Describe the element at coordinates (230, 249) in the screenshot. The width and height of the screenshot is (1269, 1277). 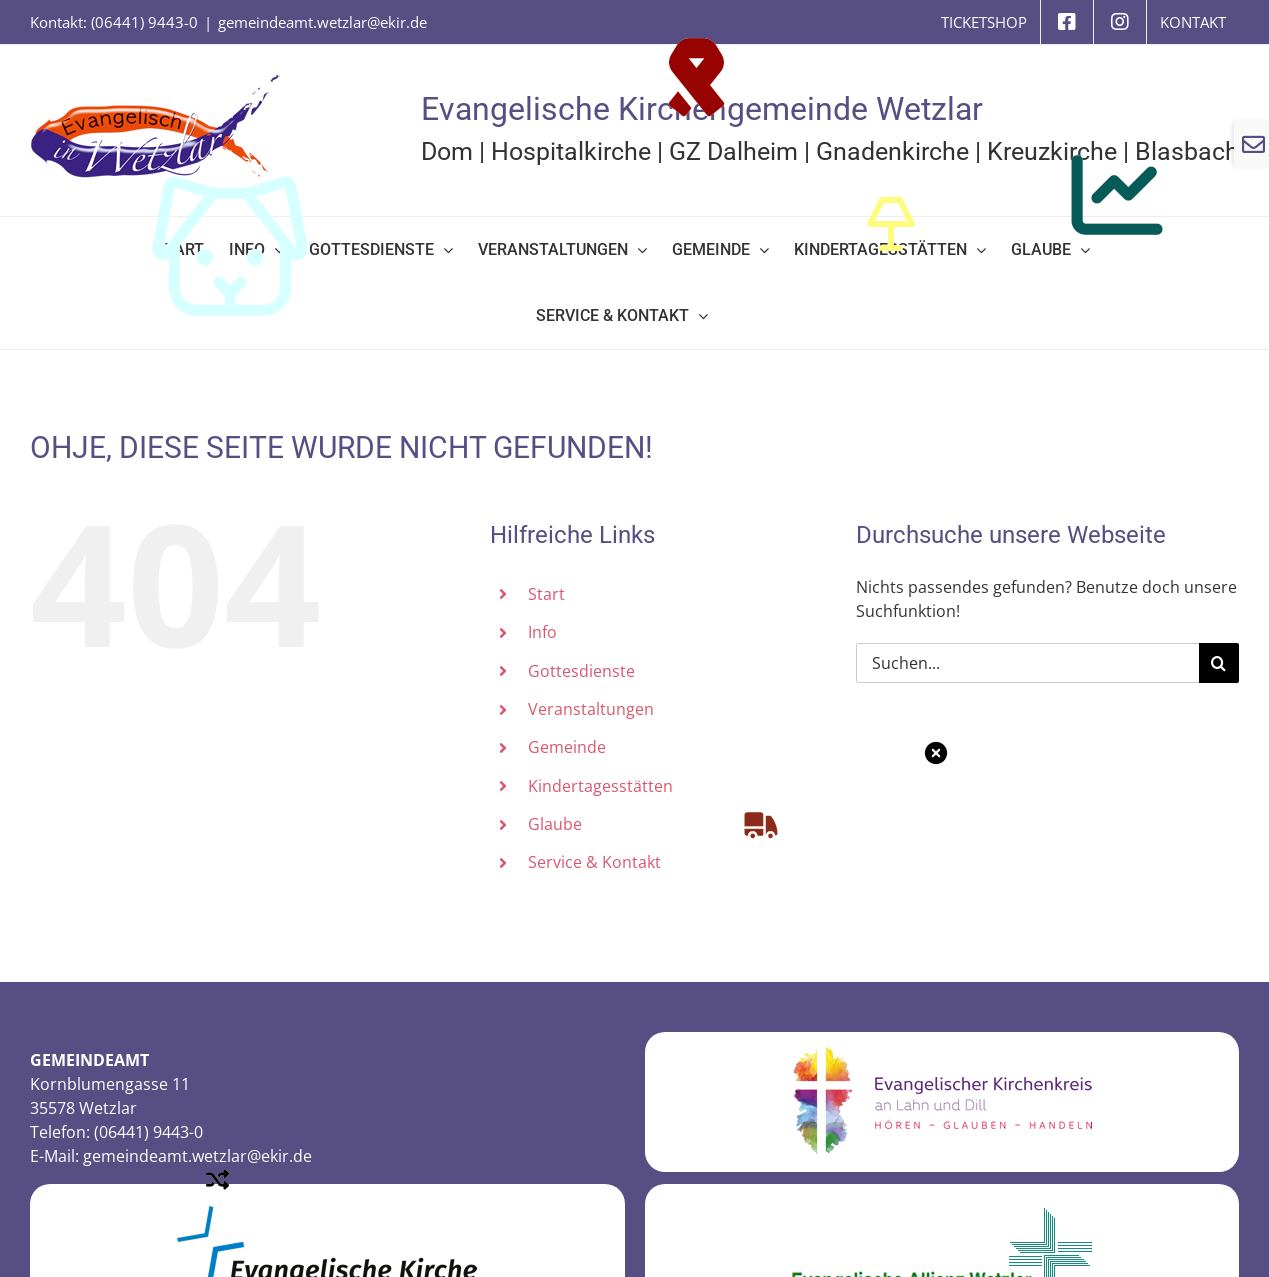
I see `access pet-related features or settings` at that location.